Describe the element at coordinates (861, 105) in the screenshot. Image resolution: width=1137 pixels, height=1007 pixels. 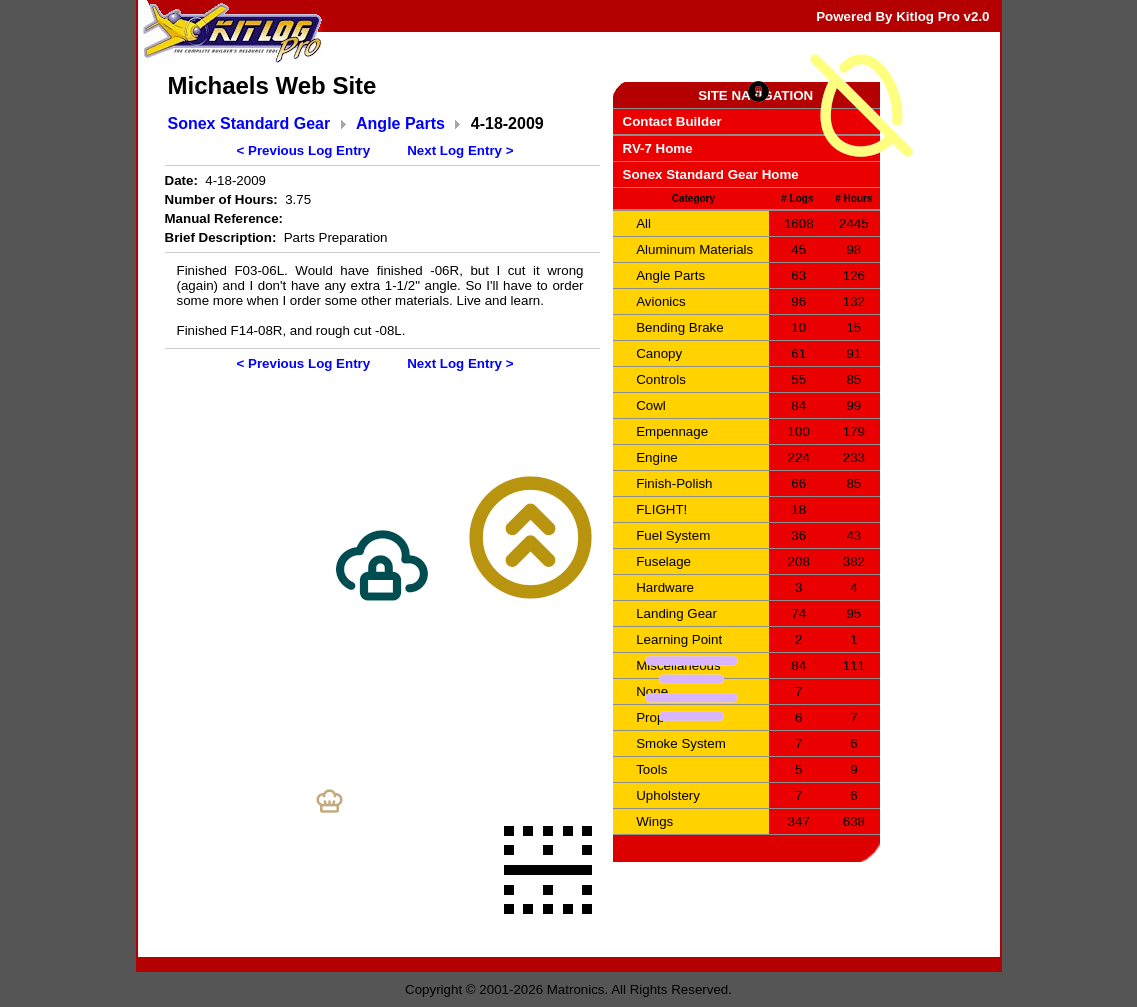
I see `indicates egg-free or no eggs` at that location.